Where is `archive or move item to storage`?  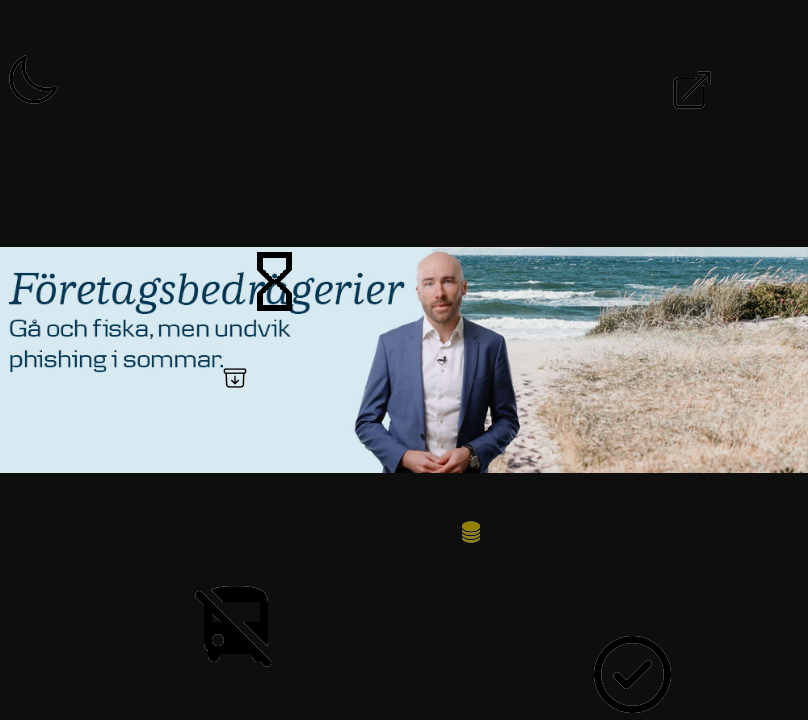
archive or move item to storage is located at coordinates (235, 378).